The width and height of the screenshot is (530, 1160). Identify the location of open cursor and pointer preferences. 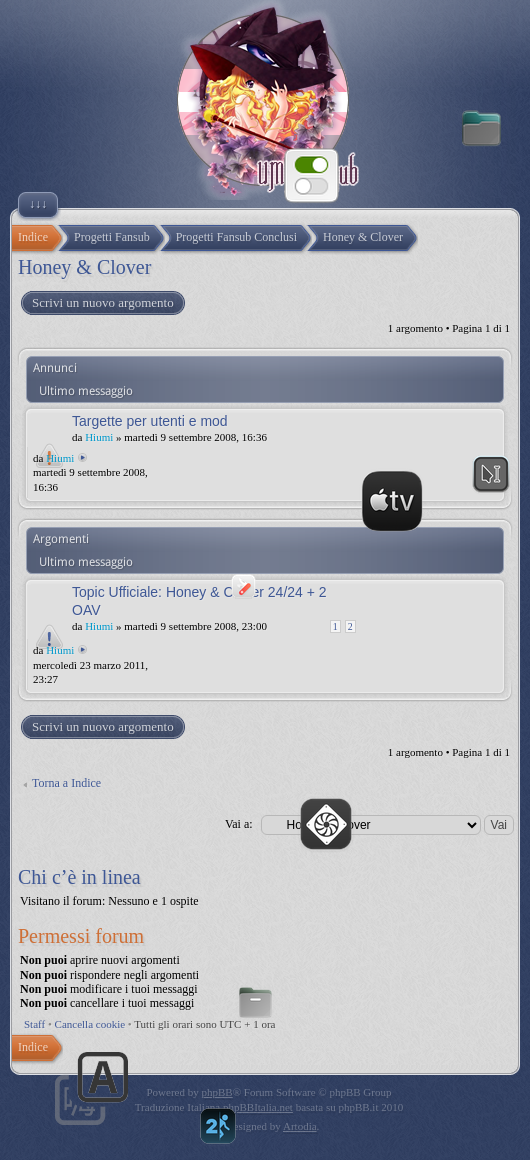
(491, 474).